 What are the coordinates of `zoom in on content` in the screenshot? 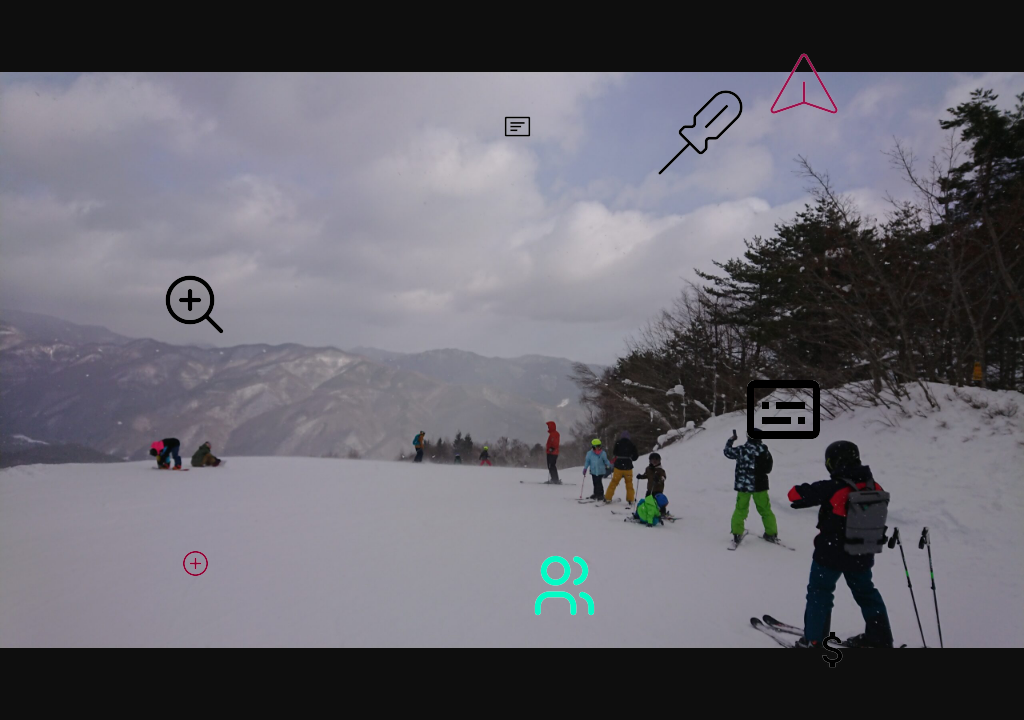 It's located at (194, 304).